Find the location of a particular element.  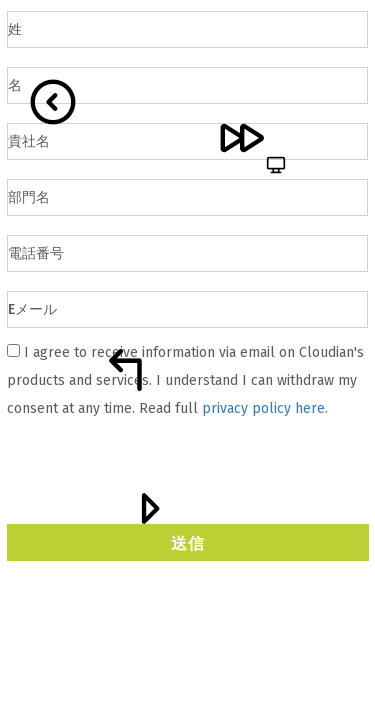

navigate to the next item or screen is located at coordinates (148, 508).